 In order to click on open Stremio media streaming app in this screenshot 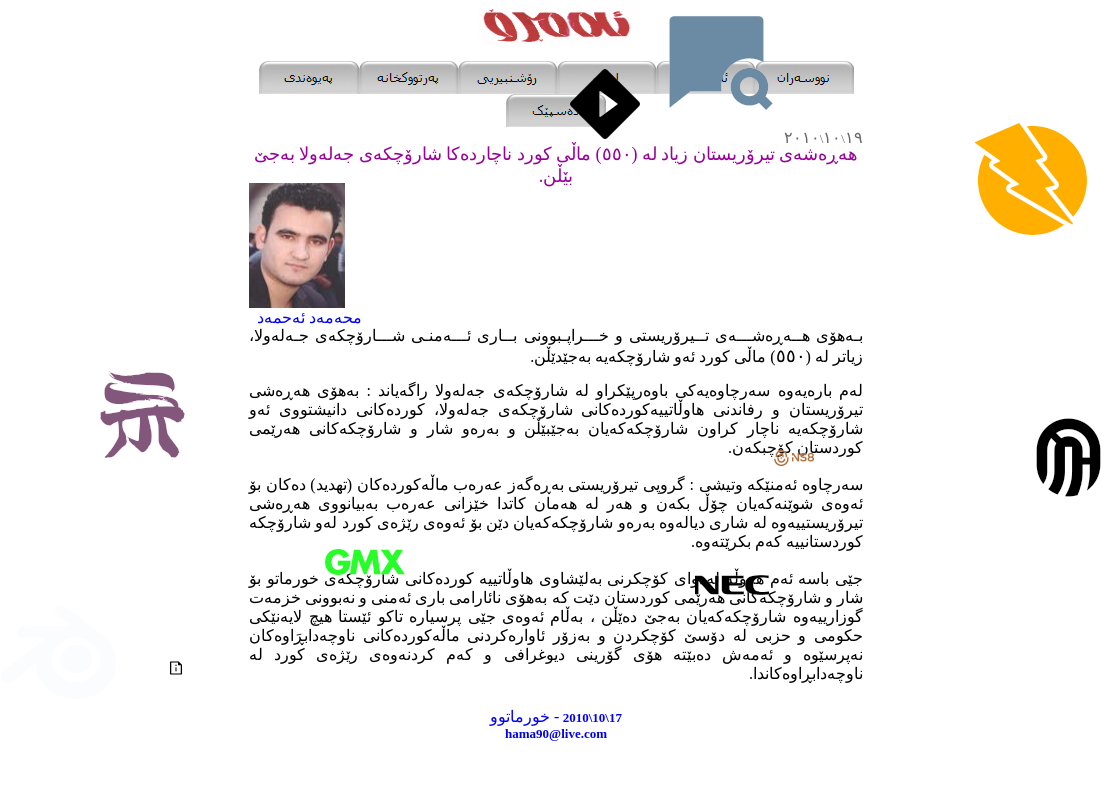, I will do `click(605, 104)`.